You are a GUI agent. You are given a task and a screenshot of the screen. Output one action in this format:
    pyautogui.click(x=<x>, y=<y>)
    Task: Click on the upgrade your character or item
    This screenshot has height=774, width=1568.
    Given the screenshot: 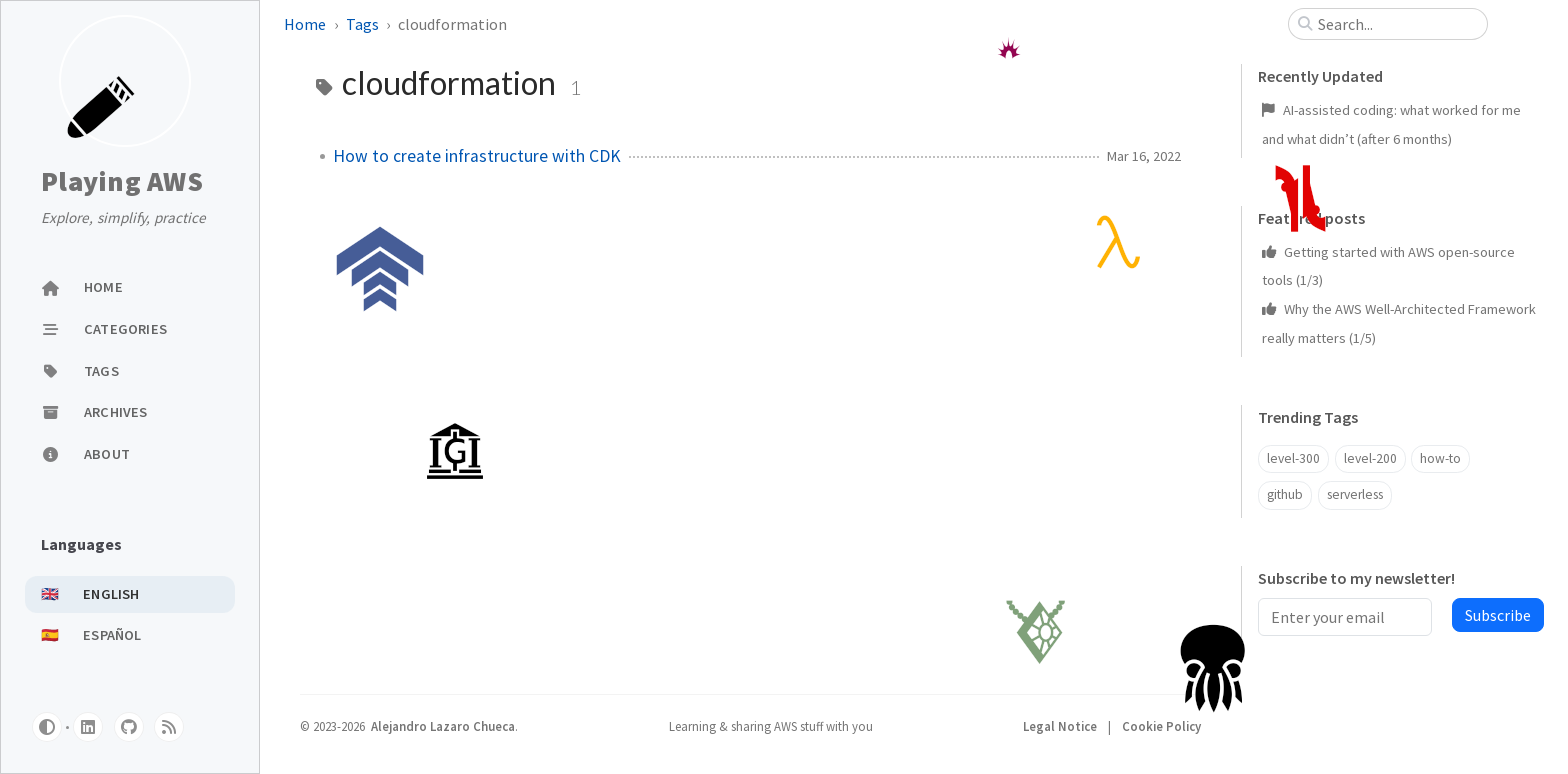 What is the action you would take?
    pyautogui.click(x=380, y=269)
    